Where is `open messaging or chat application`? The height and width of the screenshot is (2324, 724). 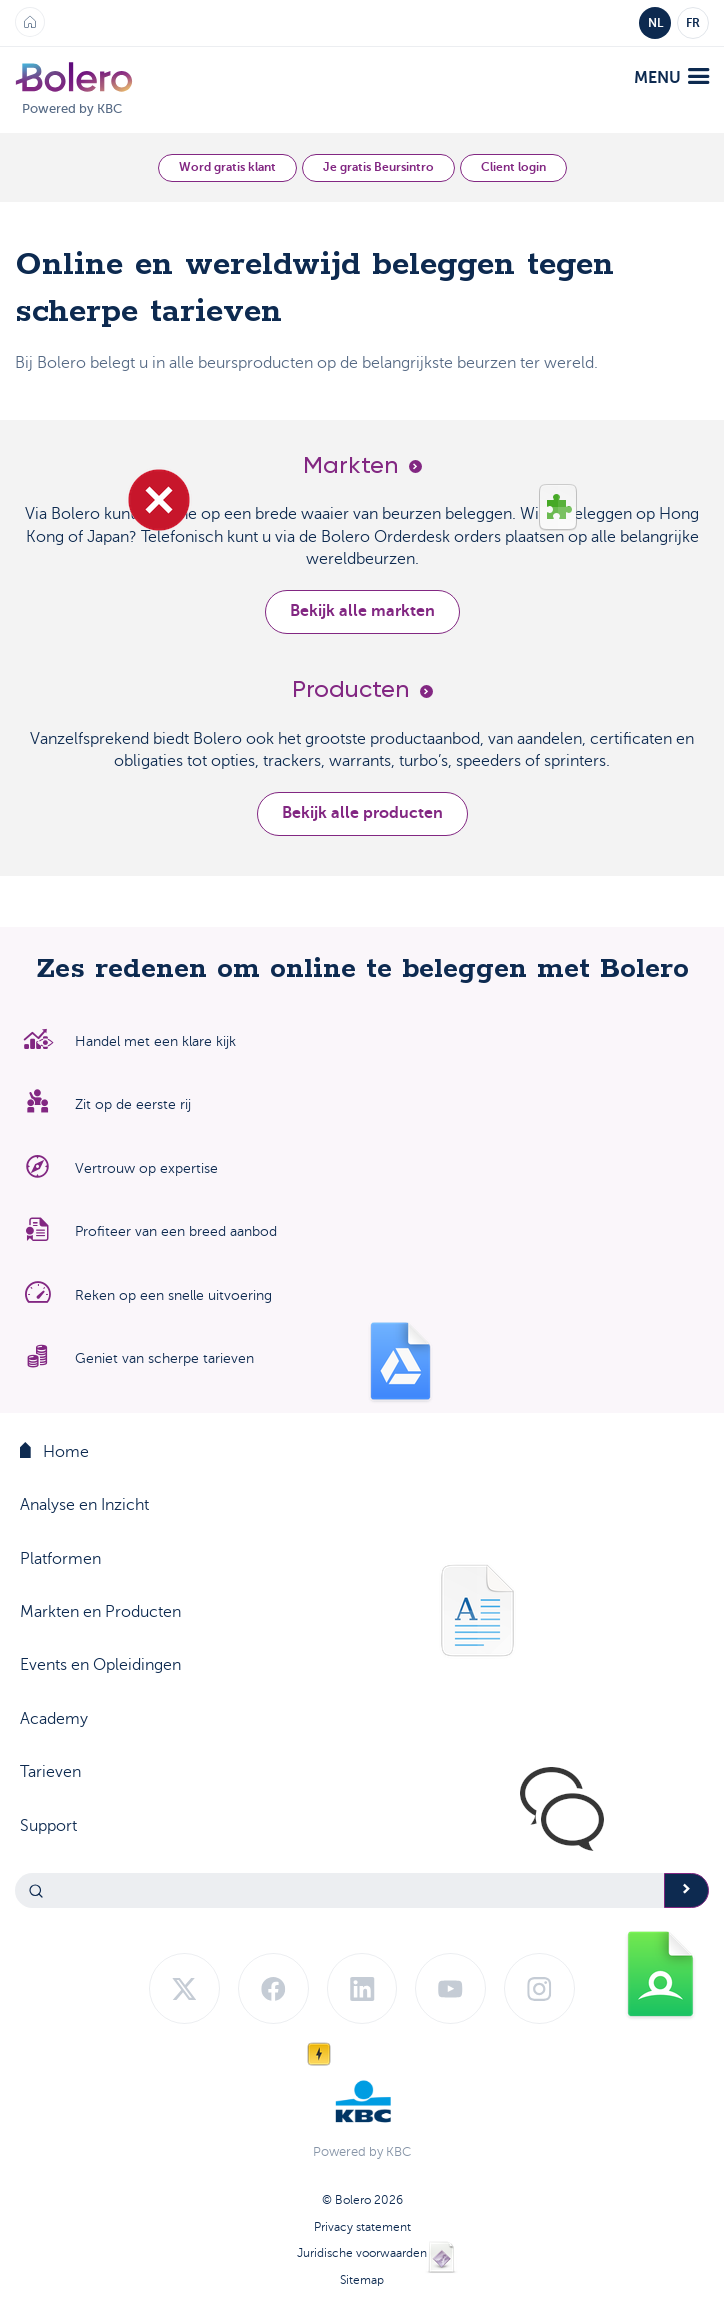
open messaging or chat application is located at coordinates (562, 1809).